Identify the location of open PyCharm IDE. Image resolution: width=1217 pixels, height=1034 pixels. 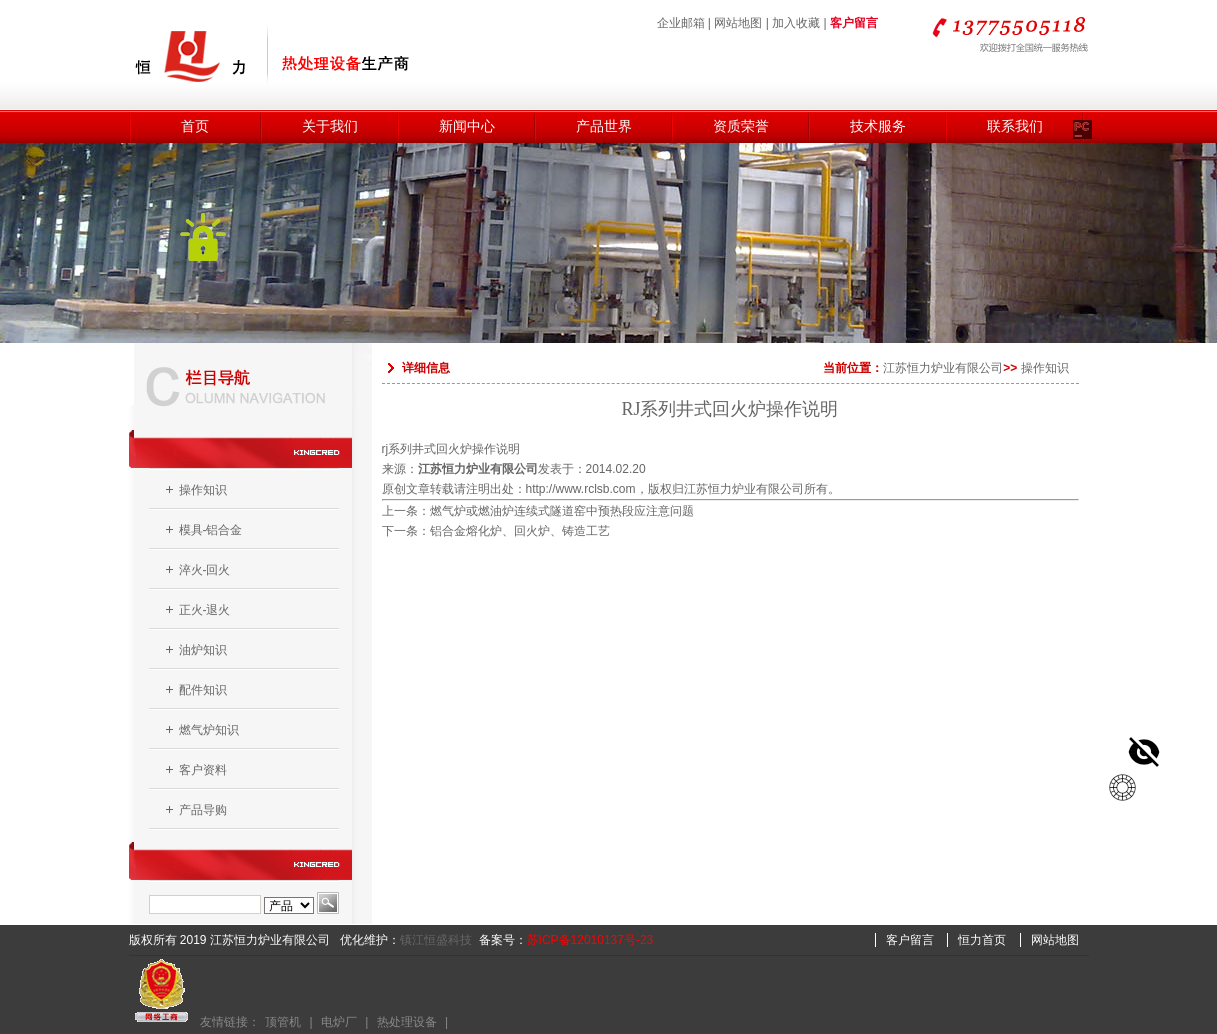
(1082, 129).